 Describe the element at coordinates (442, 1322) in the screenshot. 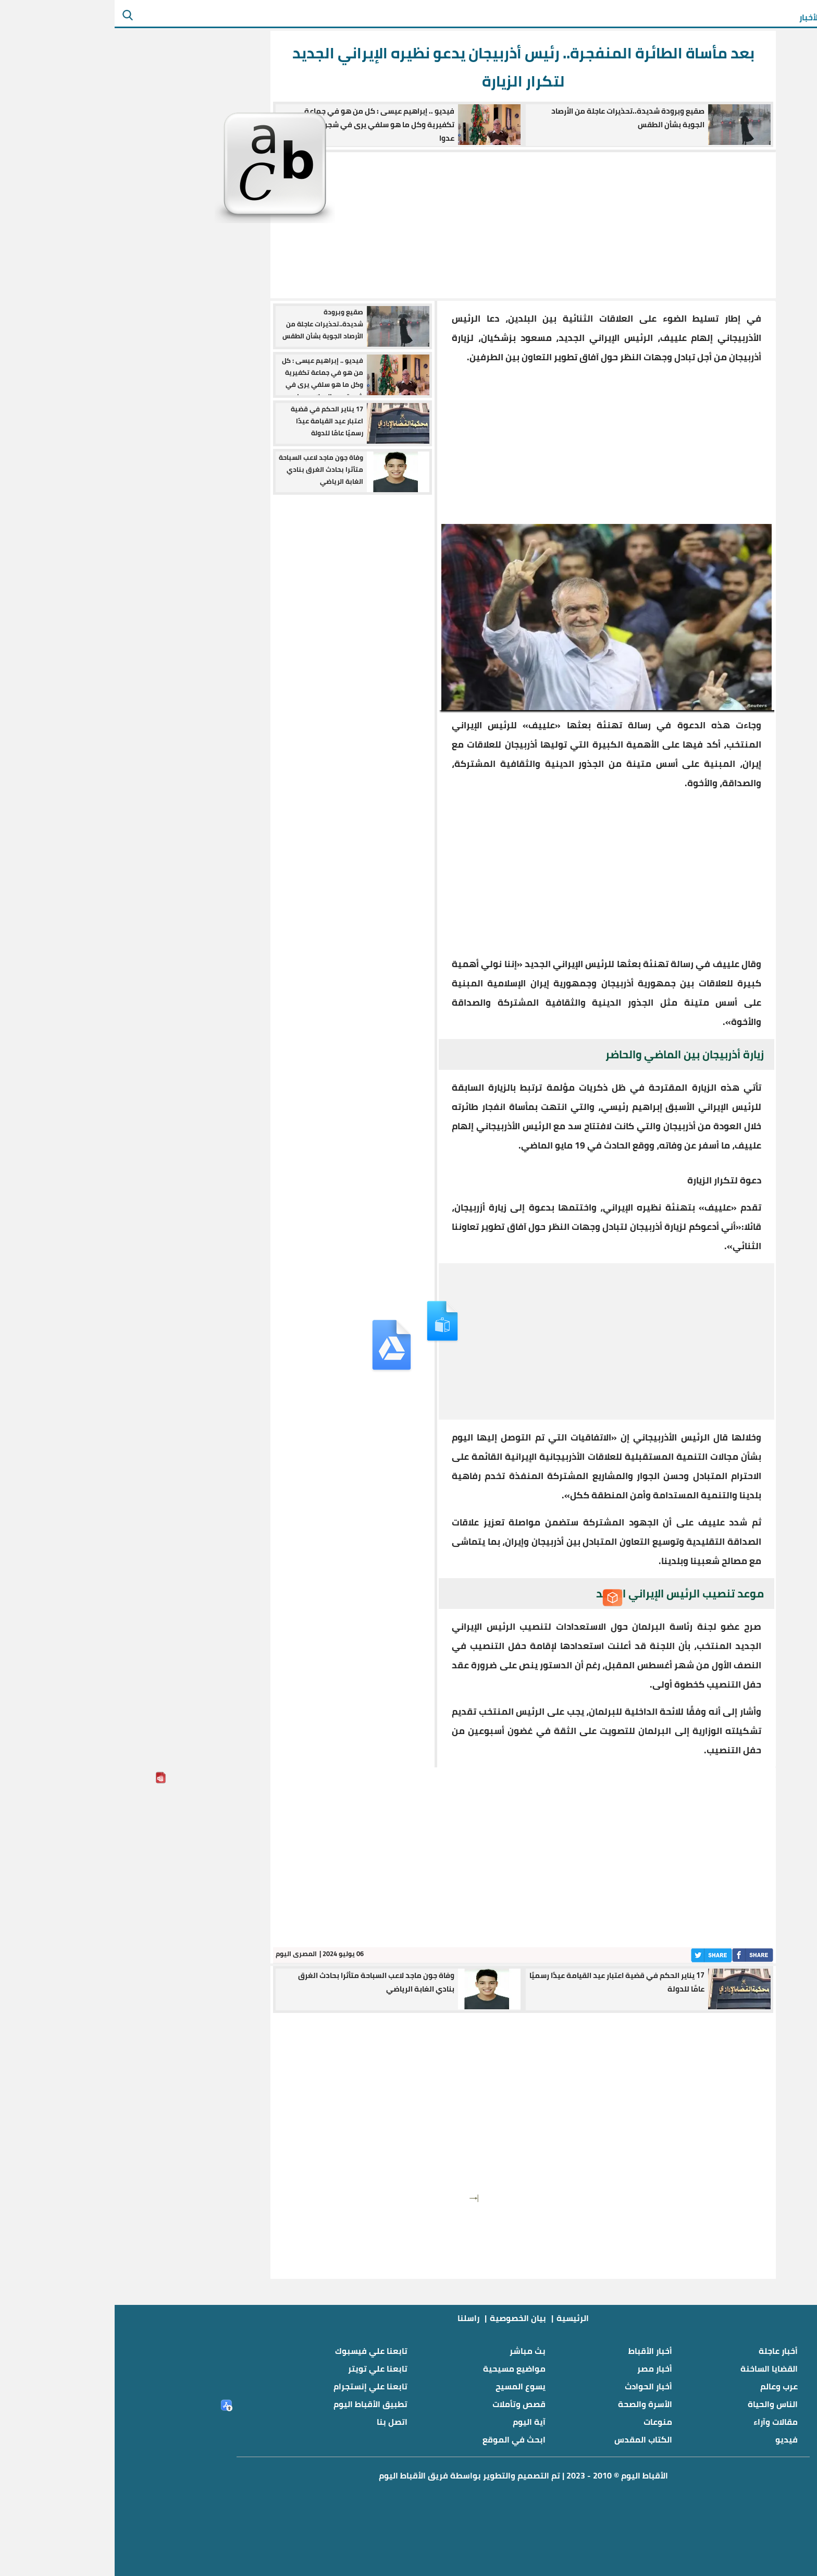

I see `a DGN file (MicroStation CAD drawing)` at that location.